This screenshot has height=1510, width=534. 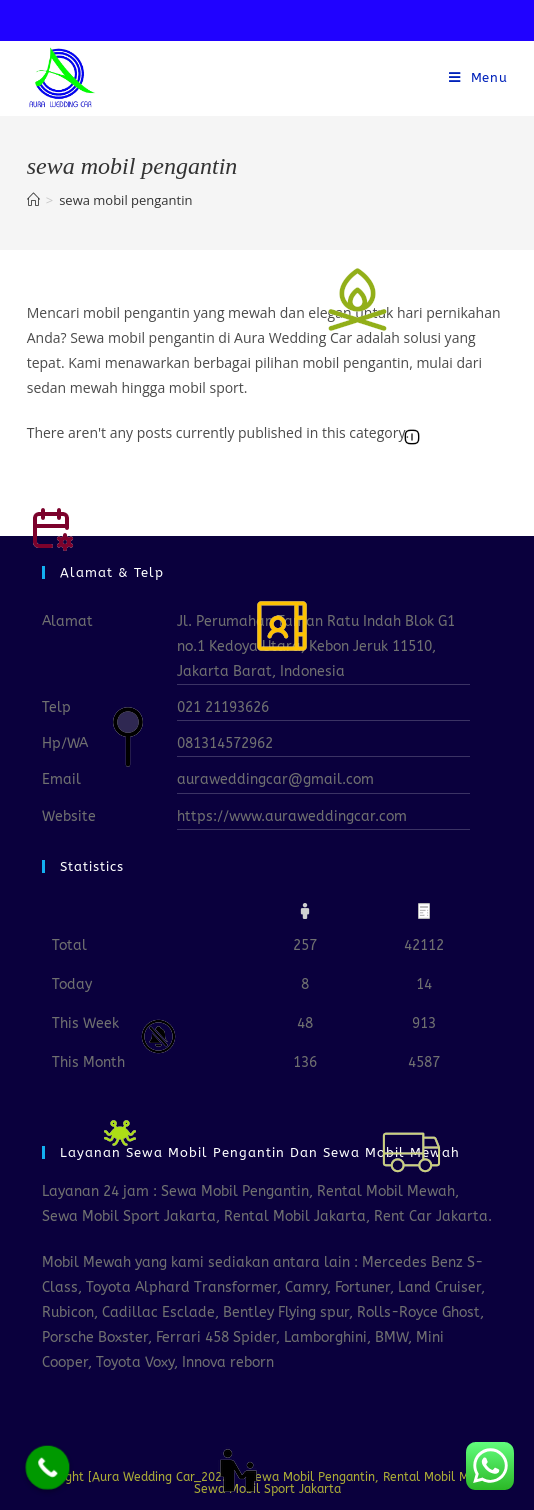 What do you see at coordinates (409, 1149) in the screenshot?
I see `track your delivery or shipment` at bounding box center [409, 1149].